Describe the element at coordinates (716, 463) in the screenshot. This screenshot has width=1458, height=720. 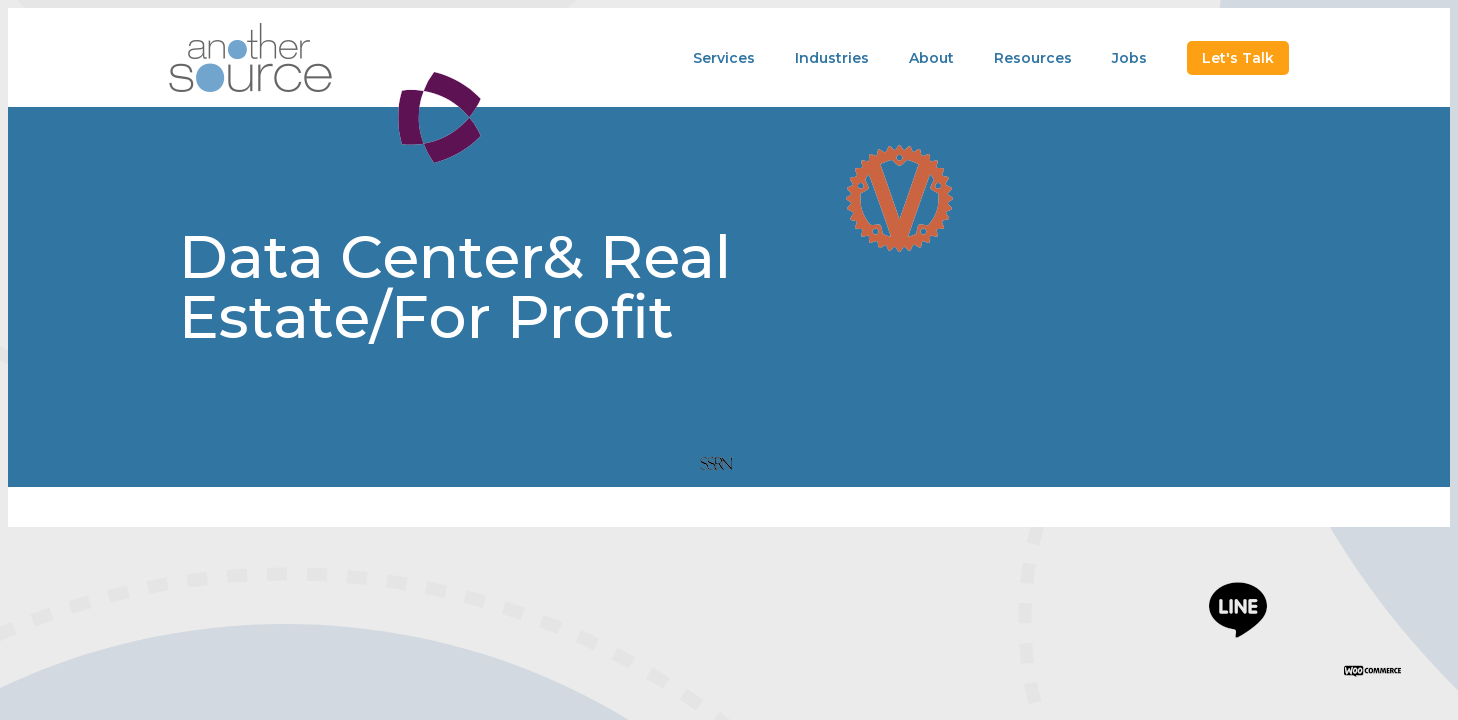
I see `visit SSRN academic research repository` at that location.